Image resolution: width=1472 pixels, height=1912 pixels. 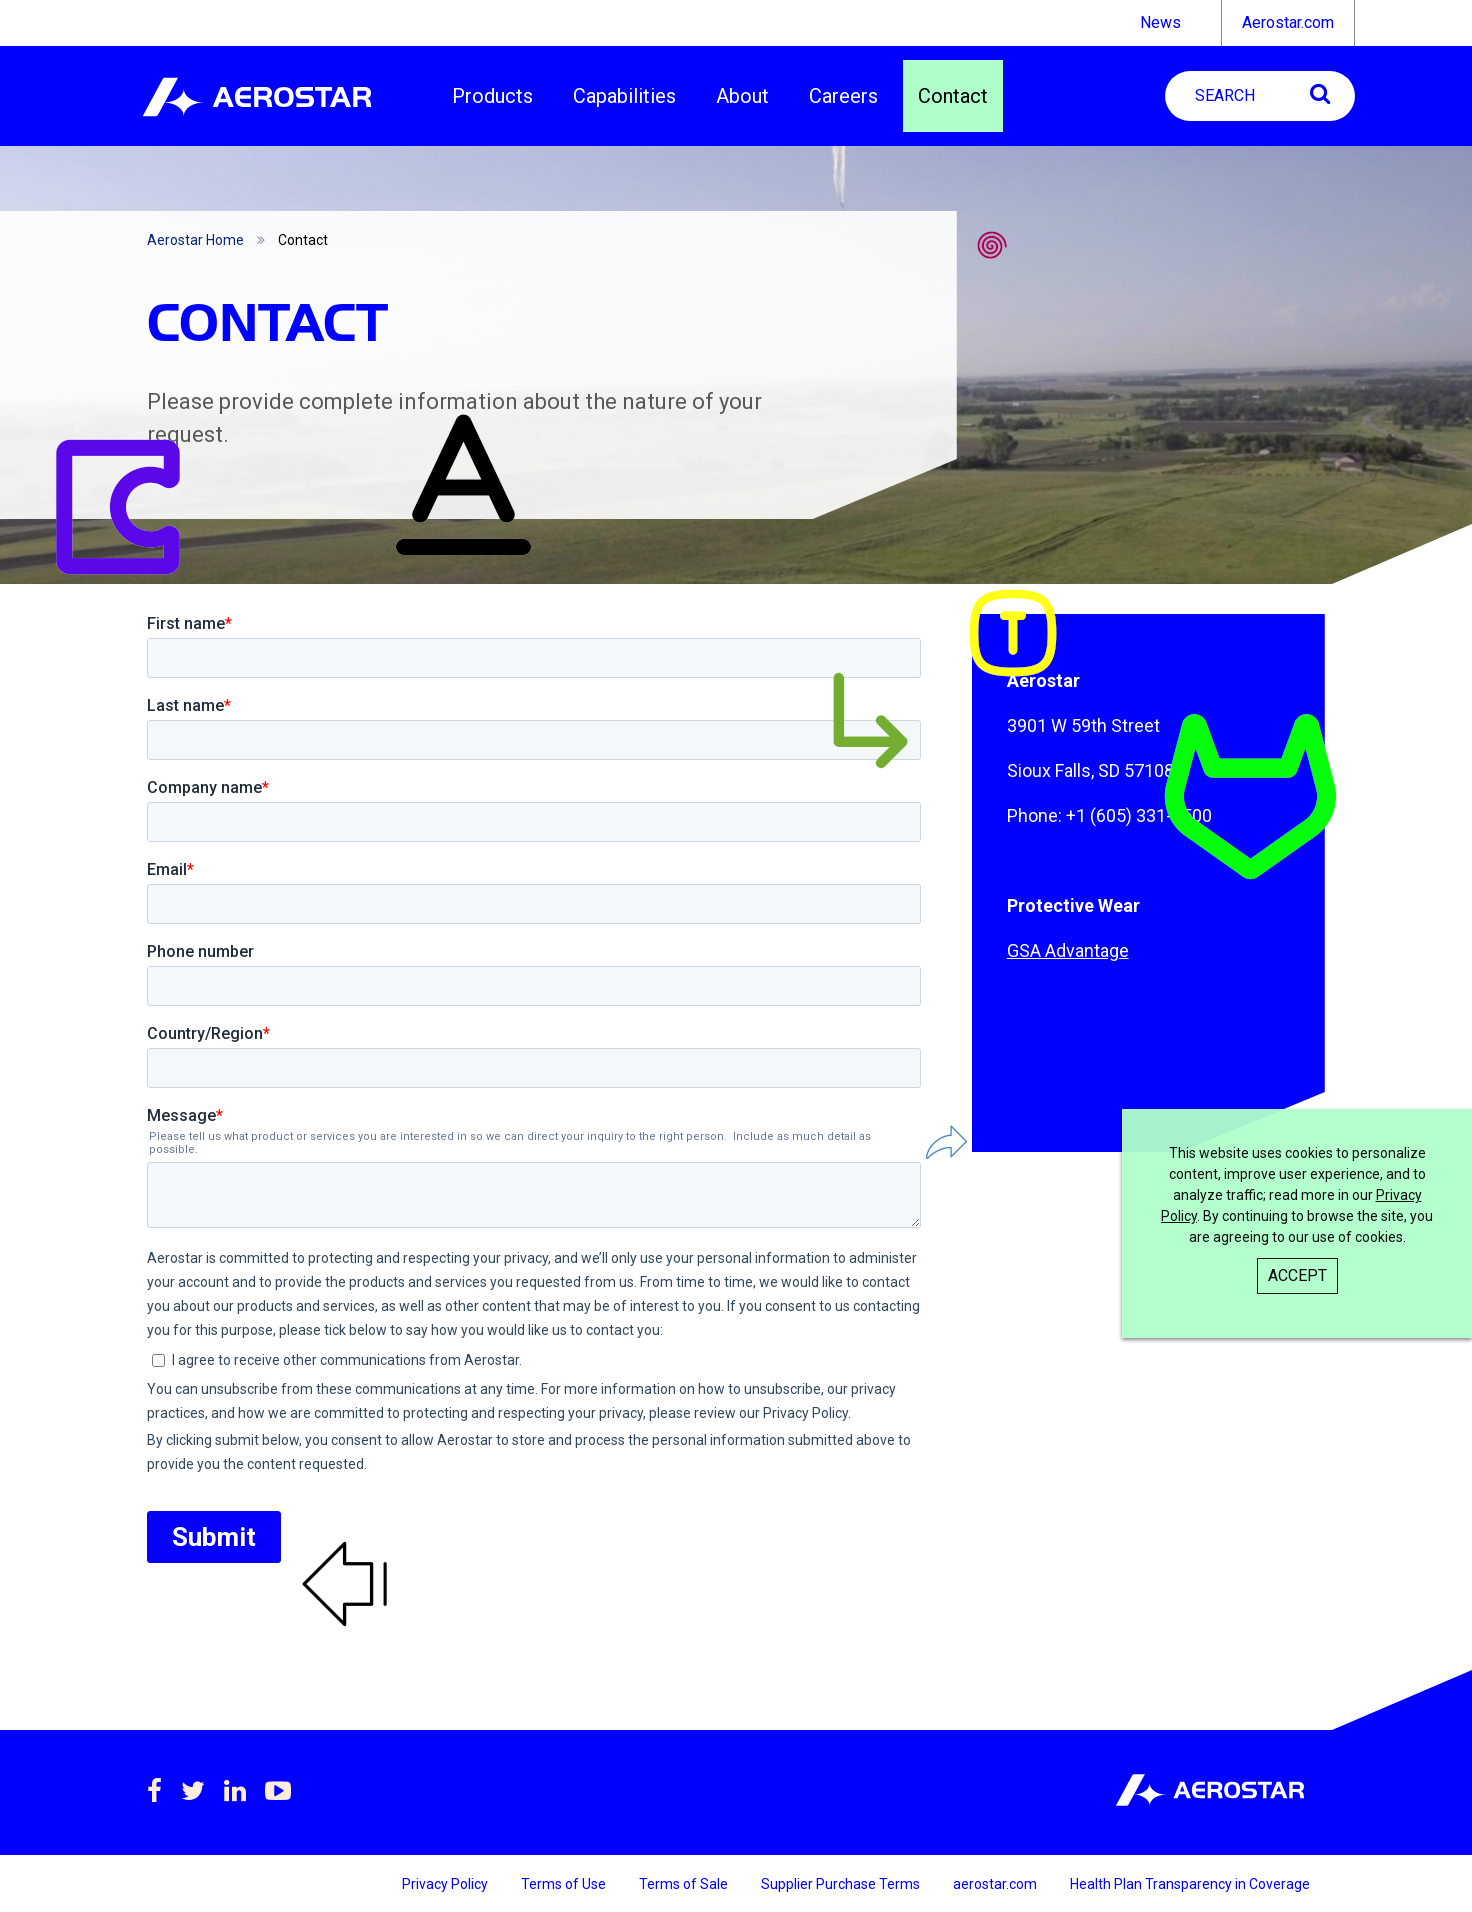 I want to click on open gitlab repository, so click(x=1250, y=793).